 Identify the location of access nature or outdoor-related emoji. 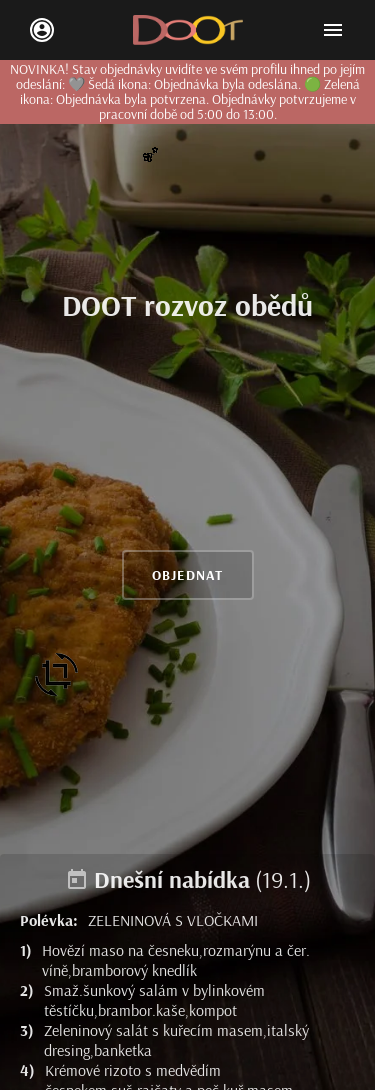
(150, 154).